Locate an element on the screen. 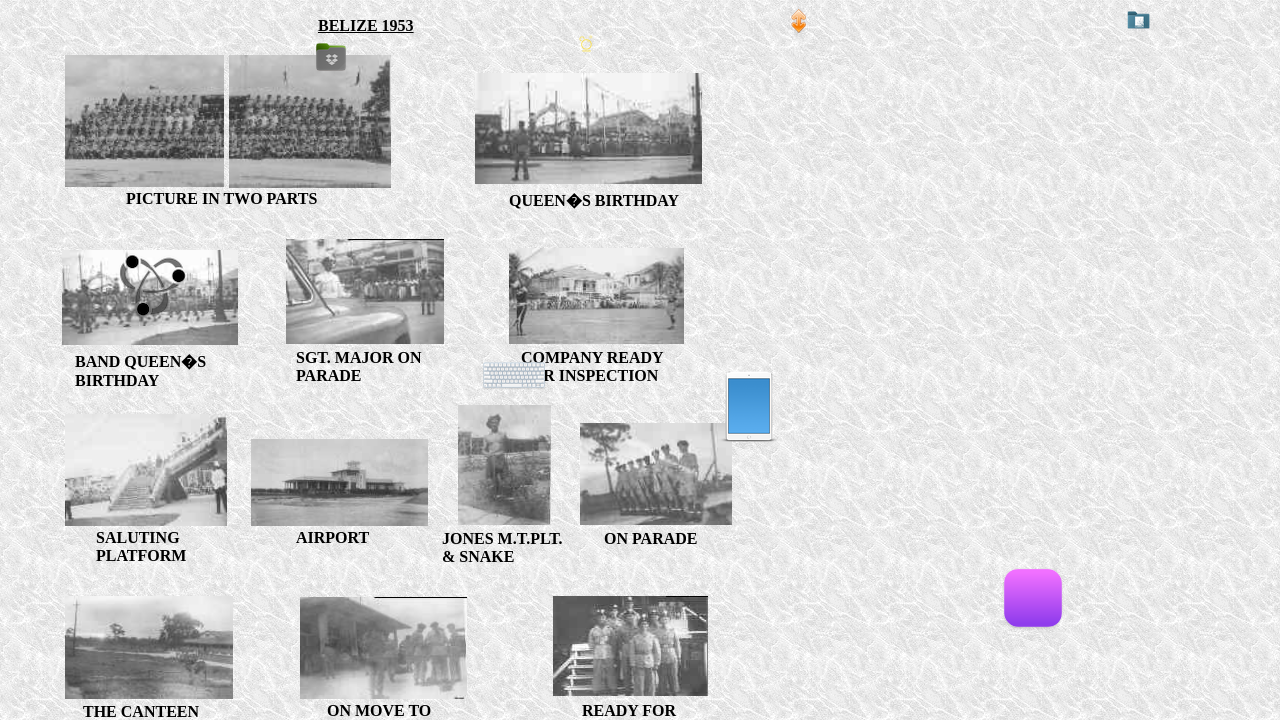  iPad mini device connected via cellular network is located at coordinates (749, 400).